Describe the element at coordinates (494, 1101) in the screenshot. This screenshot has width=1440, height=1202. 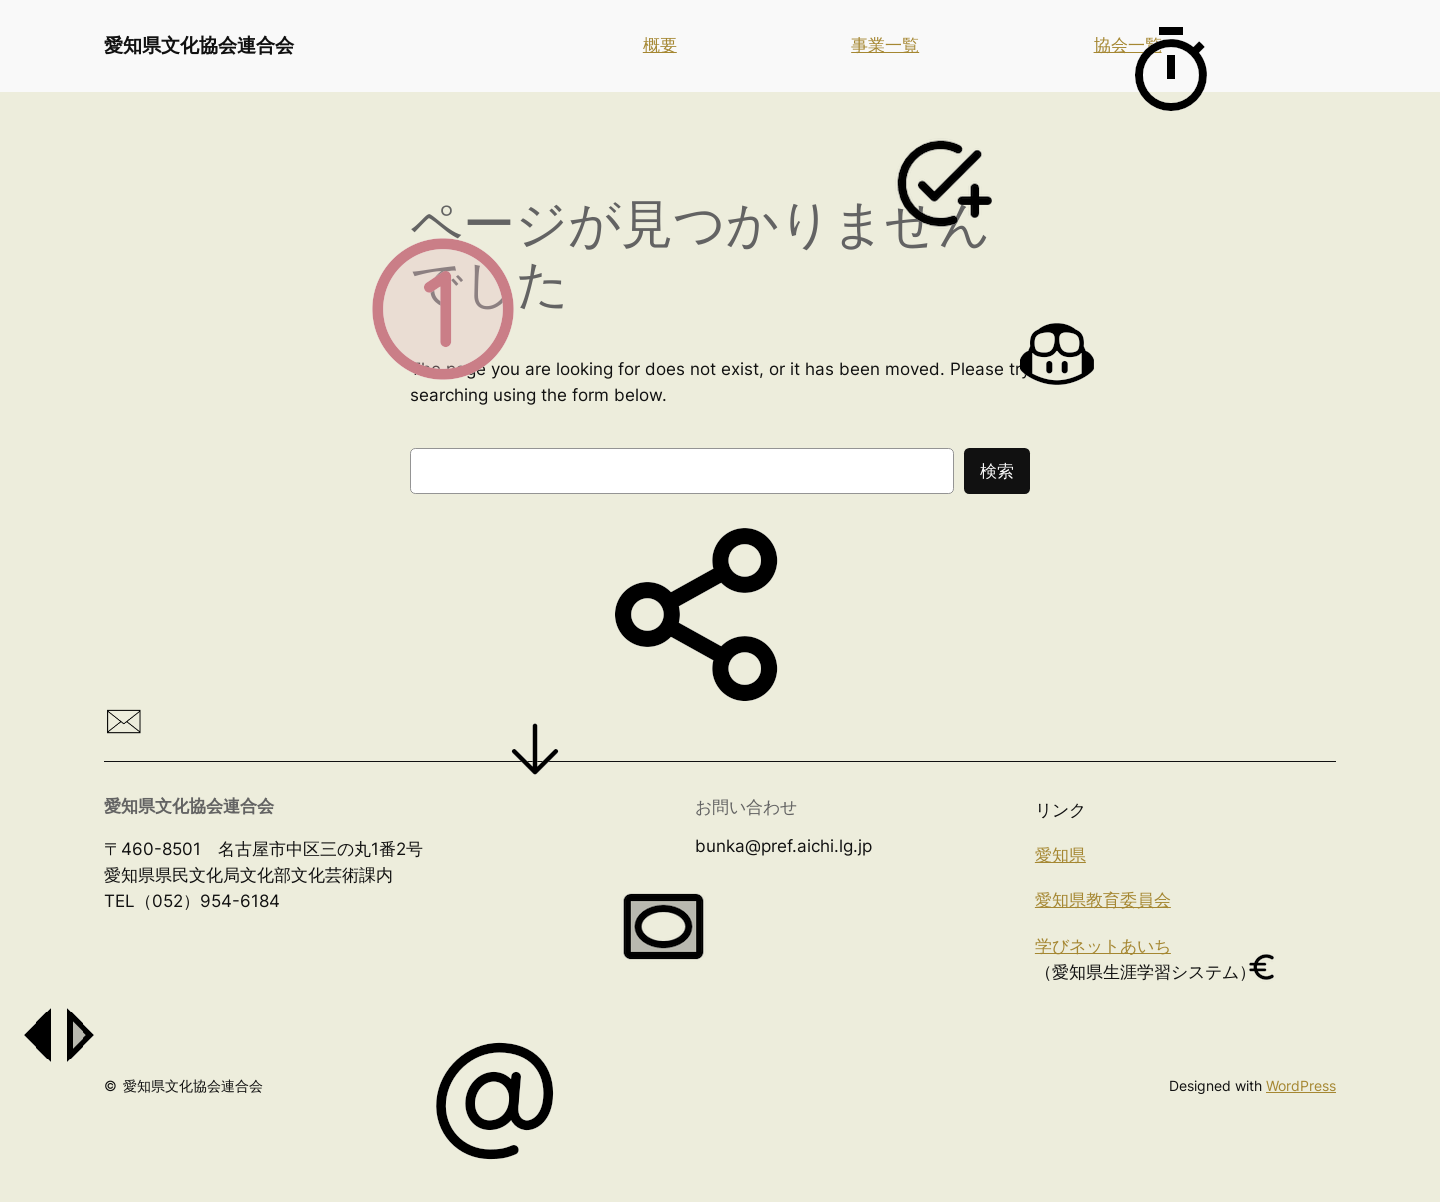
I see `mention a user in a post or comment` at that location.